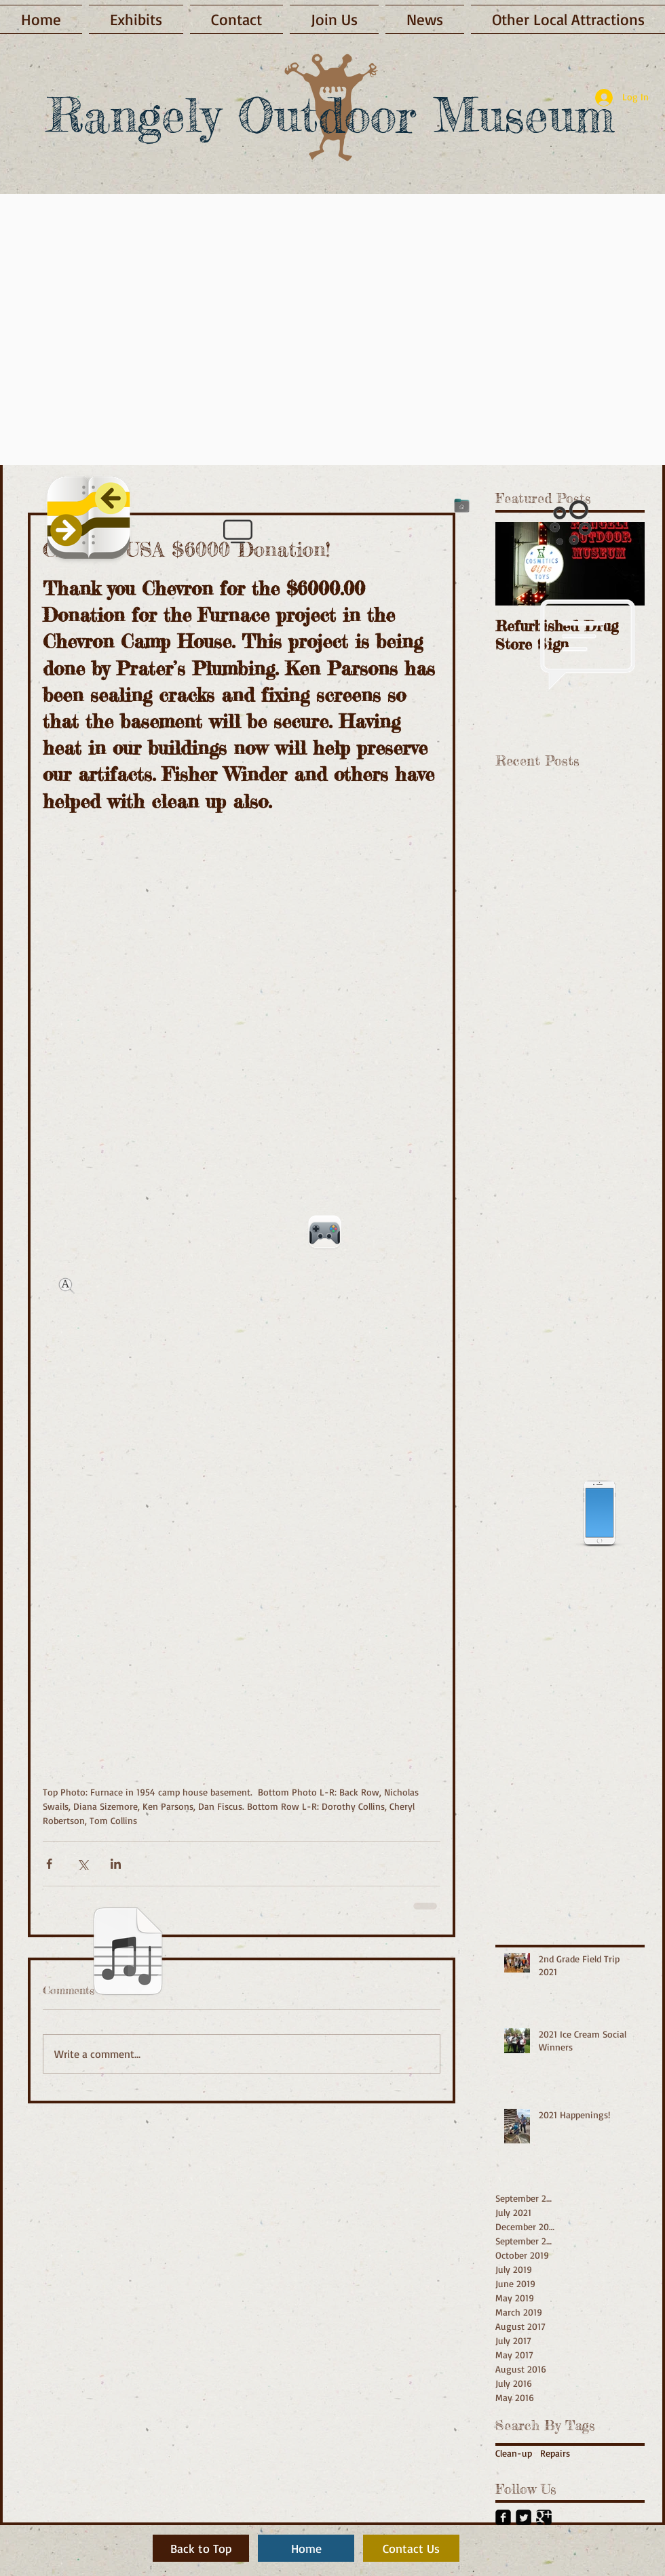 Image resolution: width=665 pixels, height=2576 pixels. What do you see at coordinates (238, 530) in the screenshot?
I see `access display settings` at bounding box center [238, 530].